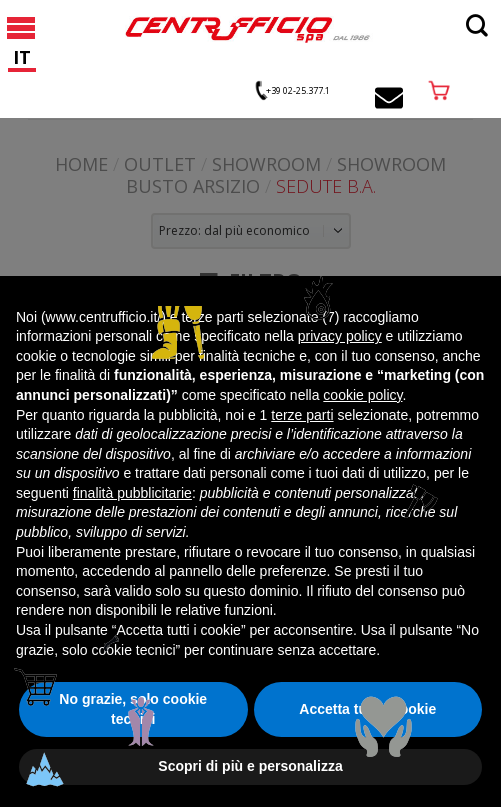 The image size is (501, 807). What do you see at coordinates (421, 501) in the screenshot?
I see `fire axe tool or weapon in a game inventory` at bounding box center [421, 501].